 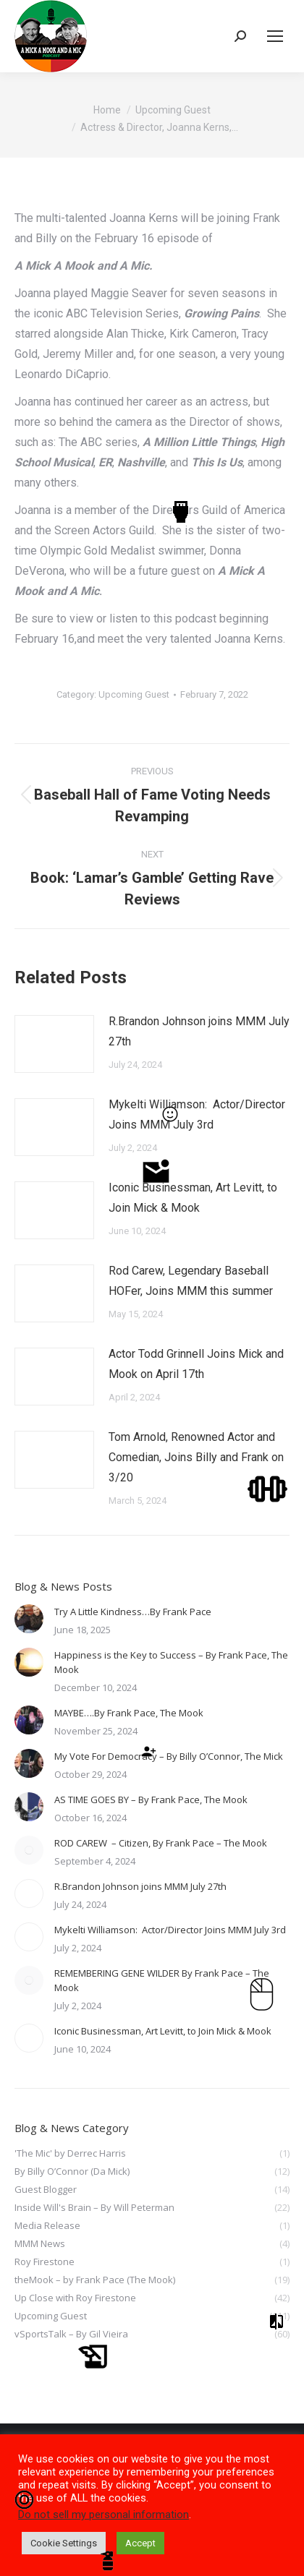 I want to click on playstation circle button icon, so click(x=24, y=2499).